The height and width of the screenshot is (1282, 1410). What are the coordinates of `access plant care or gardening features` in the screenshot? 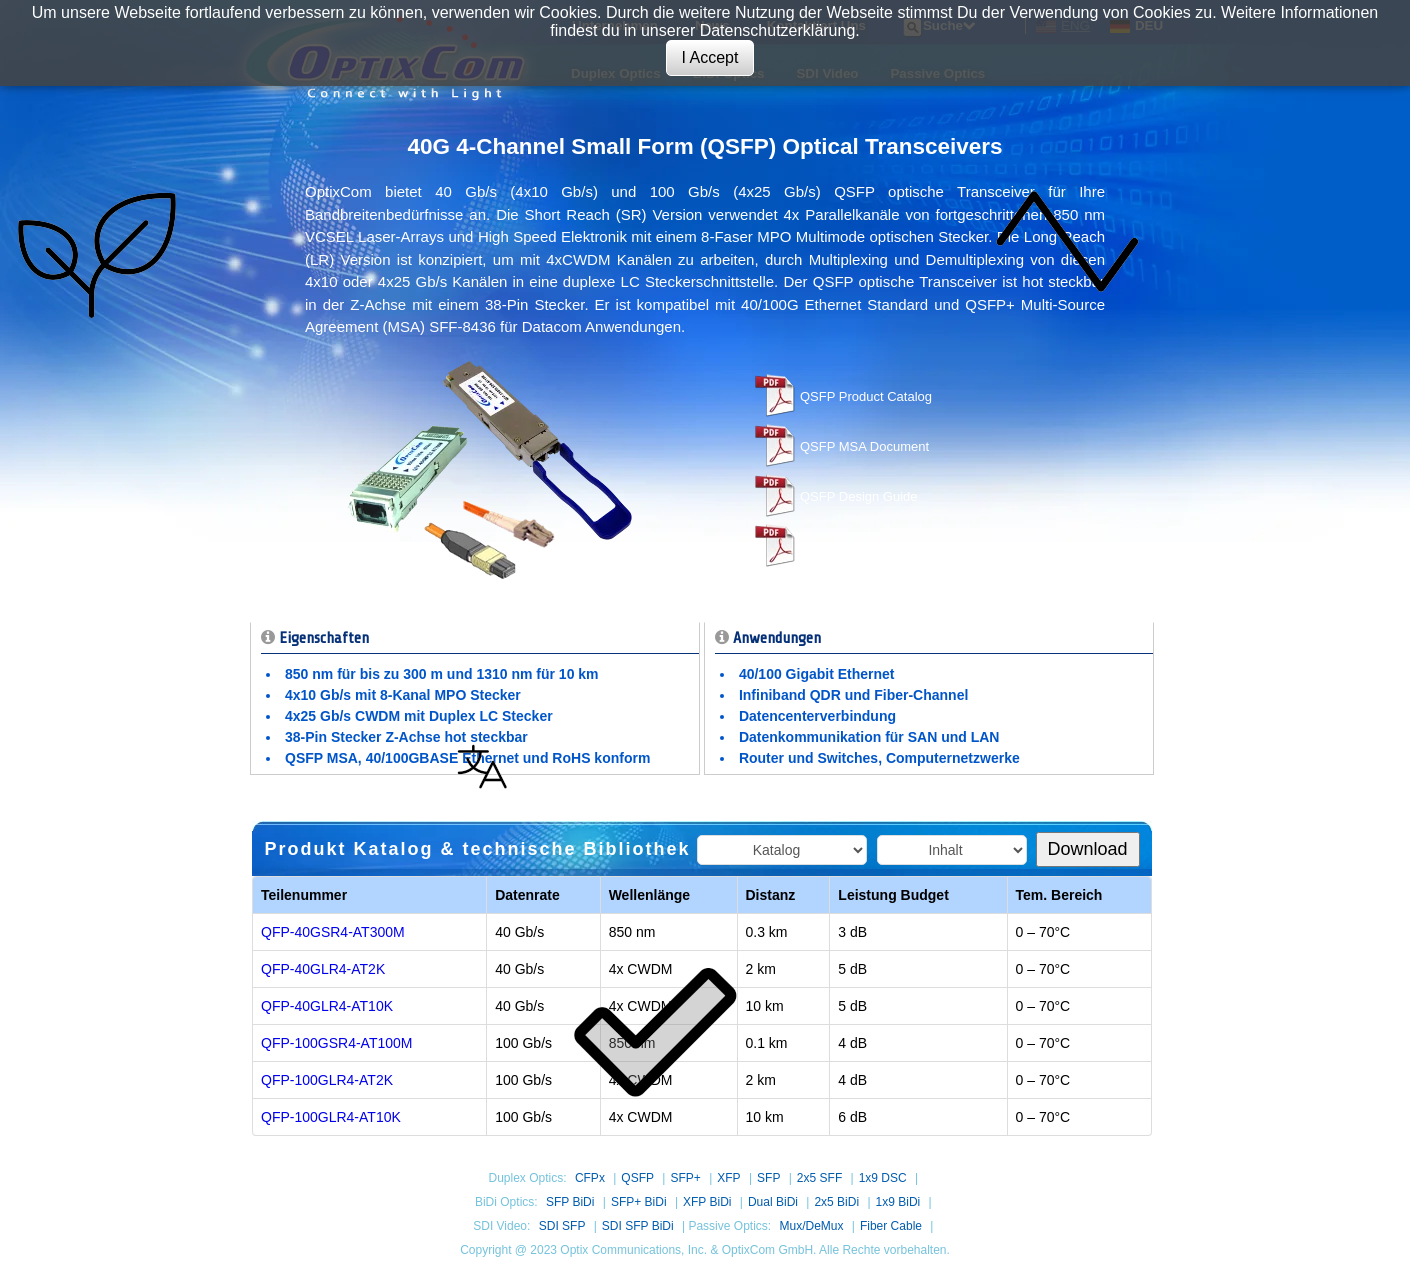 It's located at (97, 250).